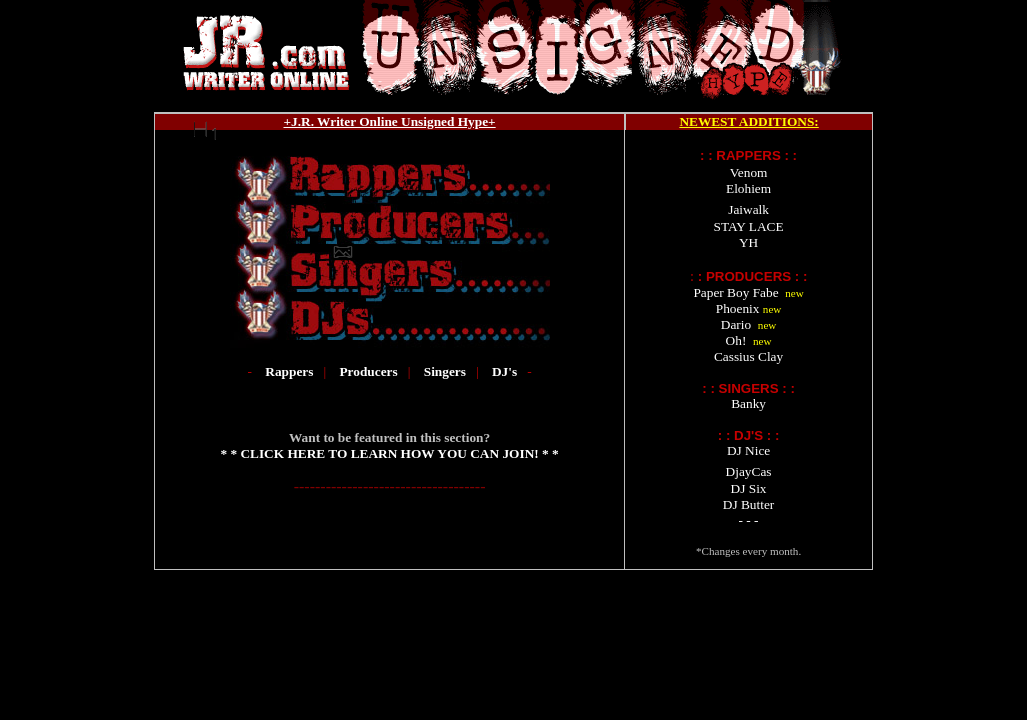  What do you see at coordinates (343, 252) in the screenshot?
I see `view panorama or wide-angle photos` at bounding box center [343, 252].